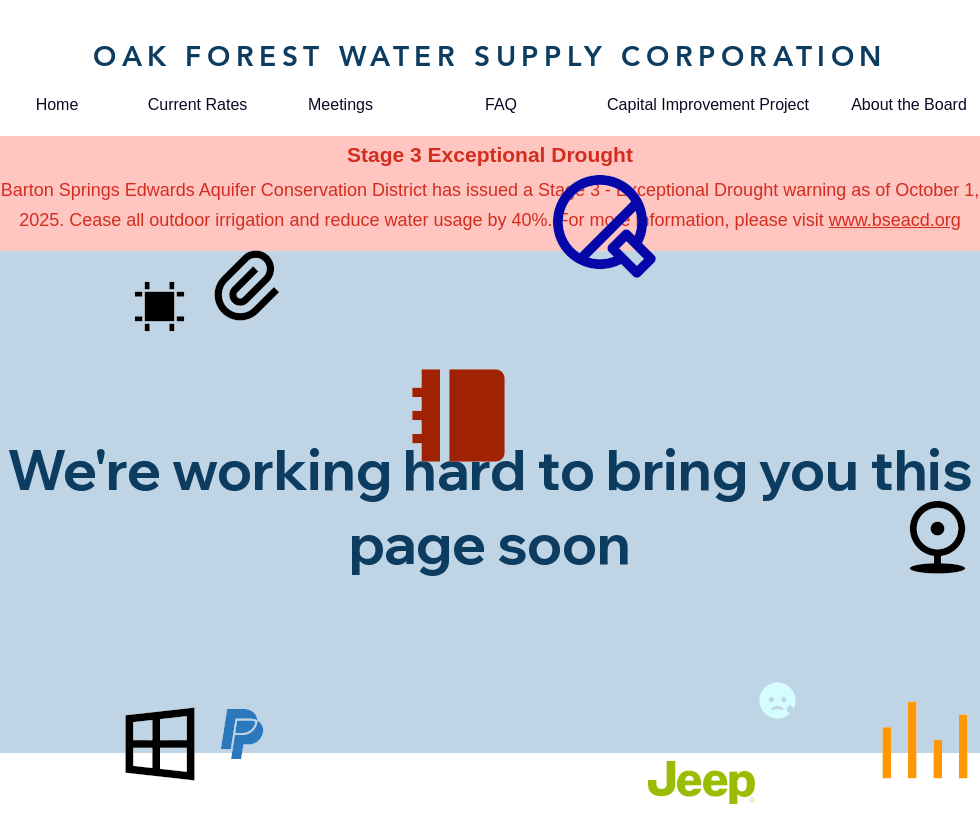 This screenshot has height=840, width=980. What do you see at coordinates (777, 700) in the screenshot?
I see `indicate negative feedback or dissatisfaction` at bounding box center [777, 700].